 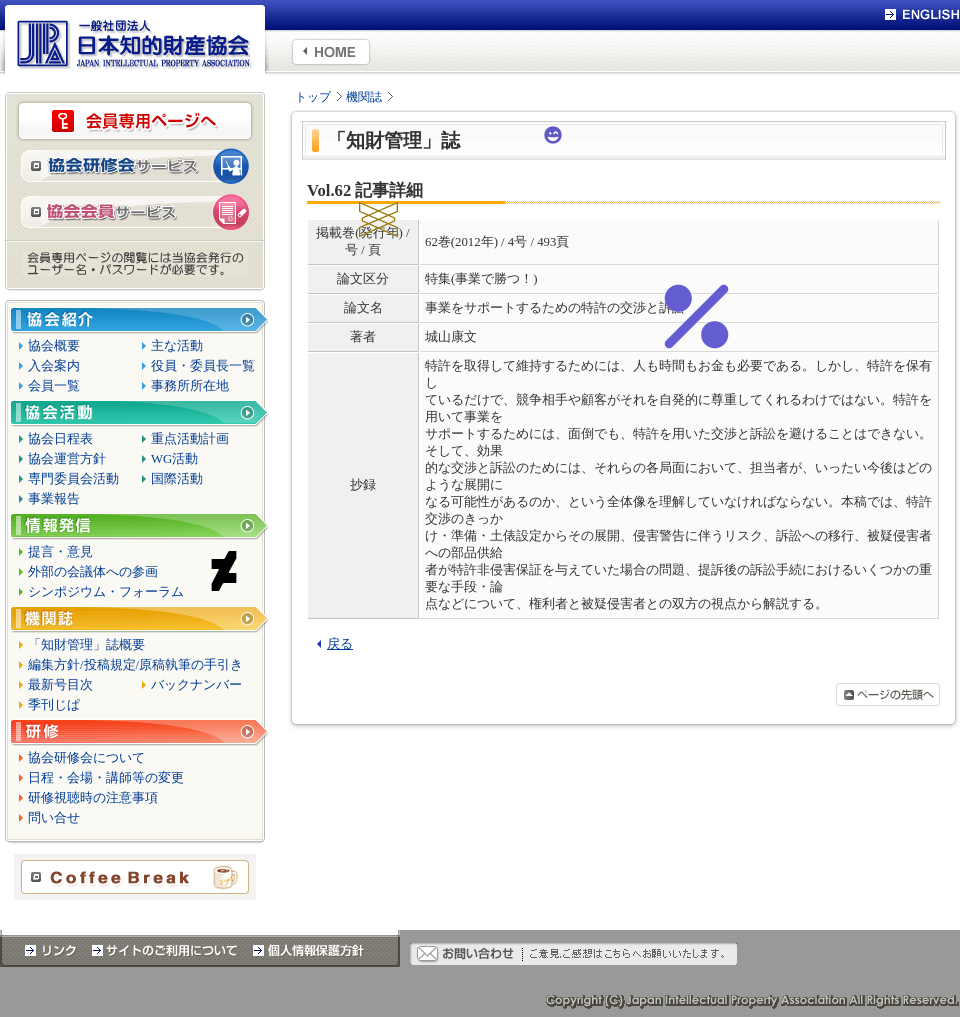 I want to click on visit deviantart profile or page, so click(x=224, y=571).